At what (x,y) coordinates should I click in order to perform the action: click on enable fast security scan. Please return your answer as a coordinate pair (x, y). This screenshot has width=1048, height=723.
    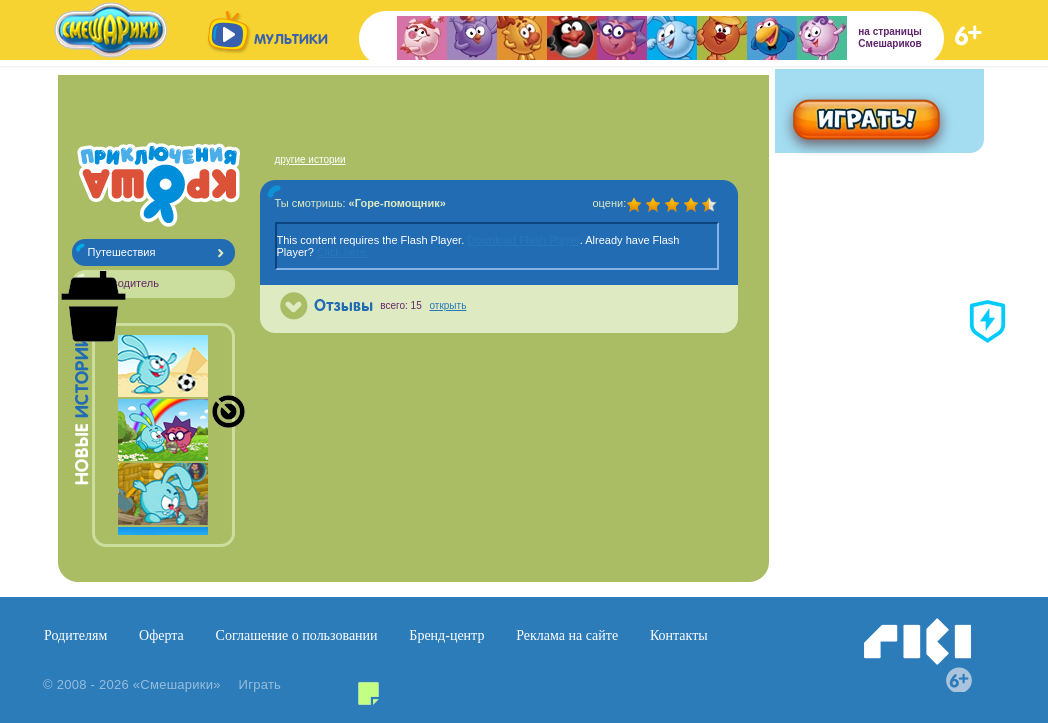
    Looking at the image, I should click on (987, 321).